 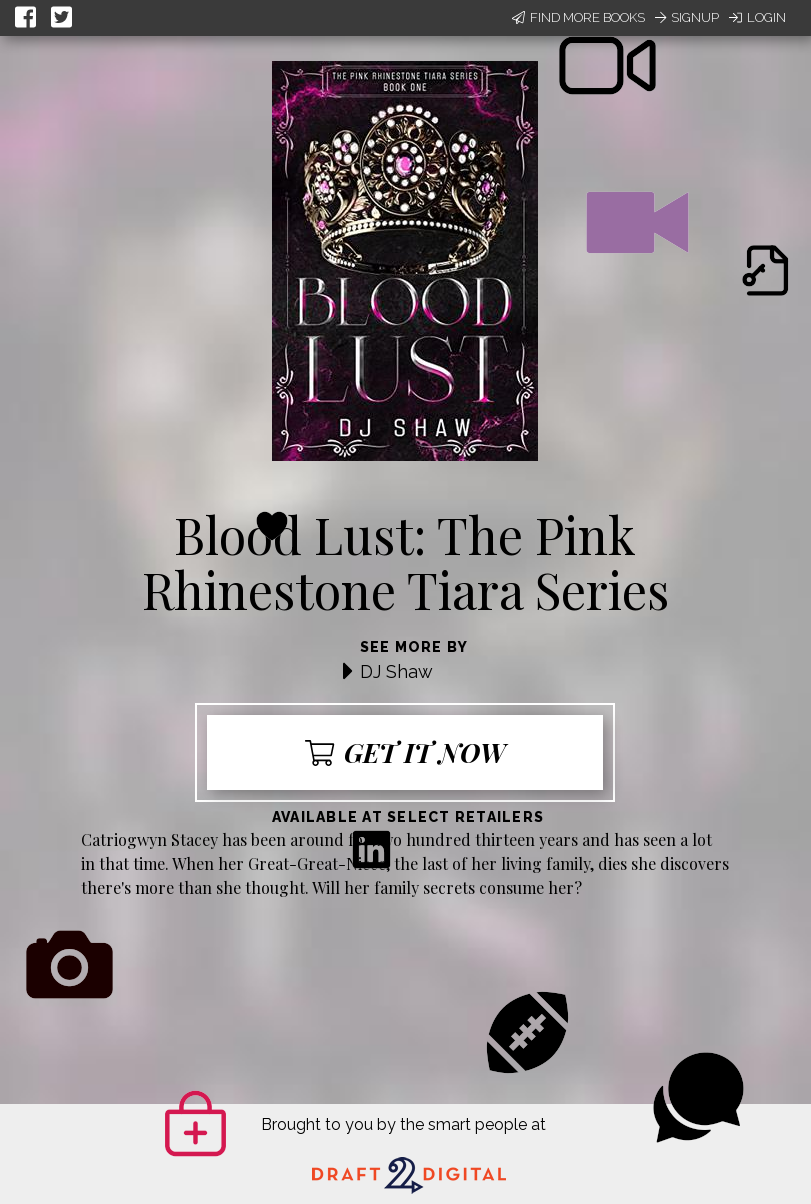 I want to click on add to favorites, so click(x=272, y=526).